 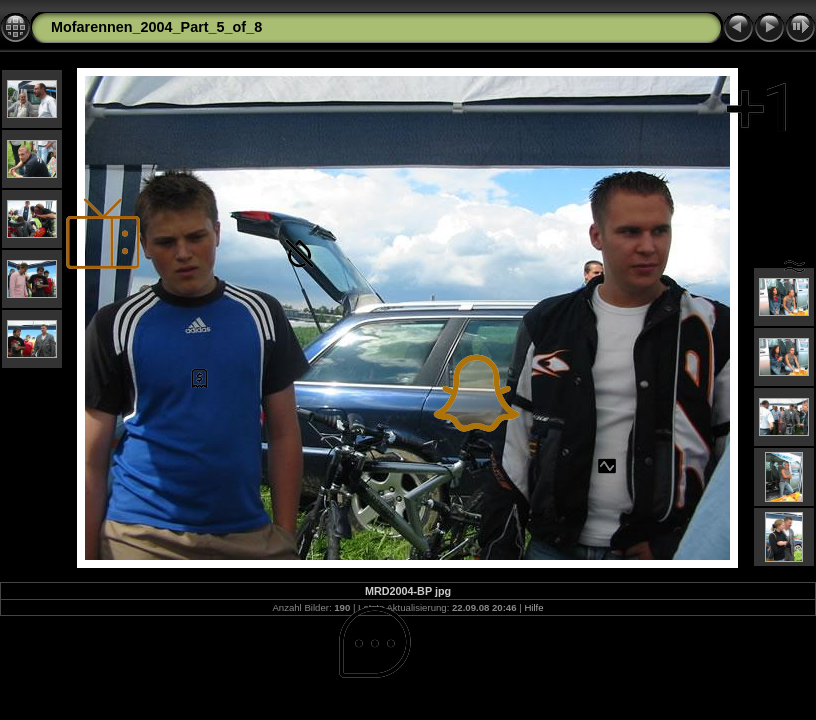 I want to click on view purchase receipt or transaction details, so click(x=199, y=378).